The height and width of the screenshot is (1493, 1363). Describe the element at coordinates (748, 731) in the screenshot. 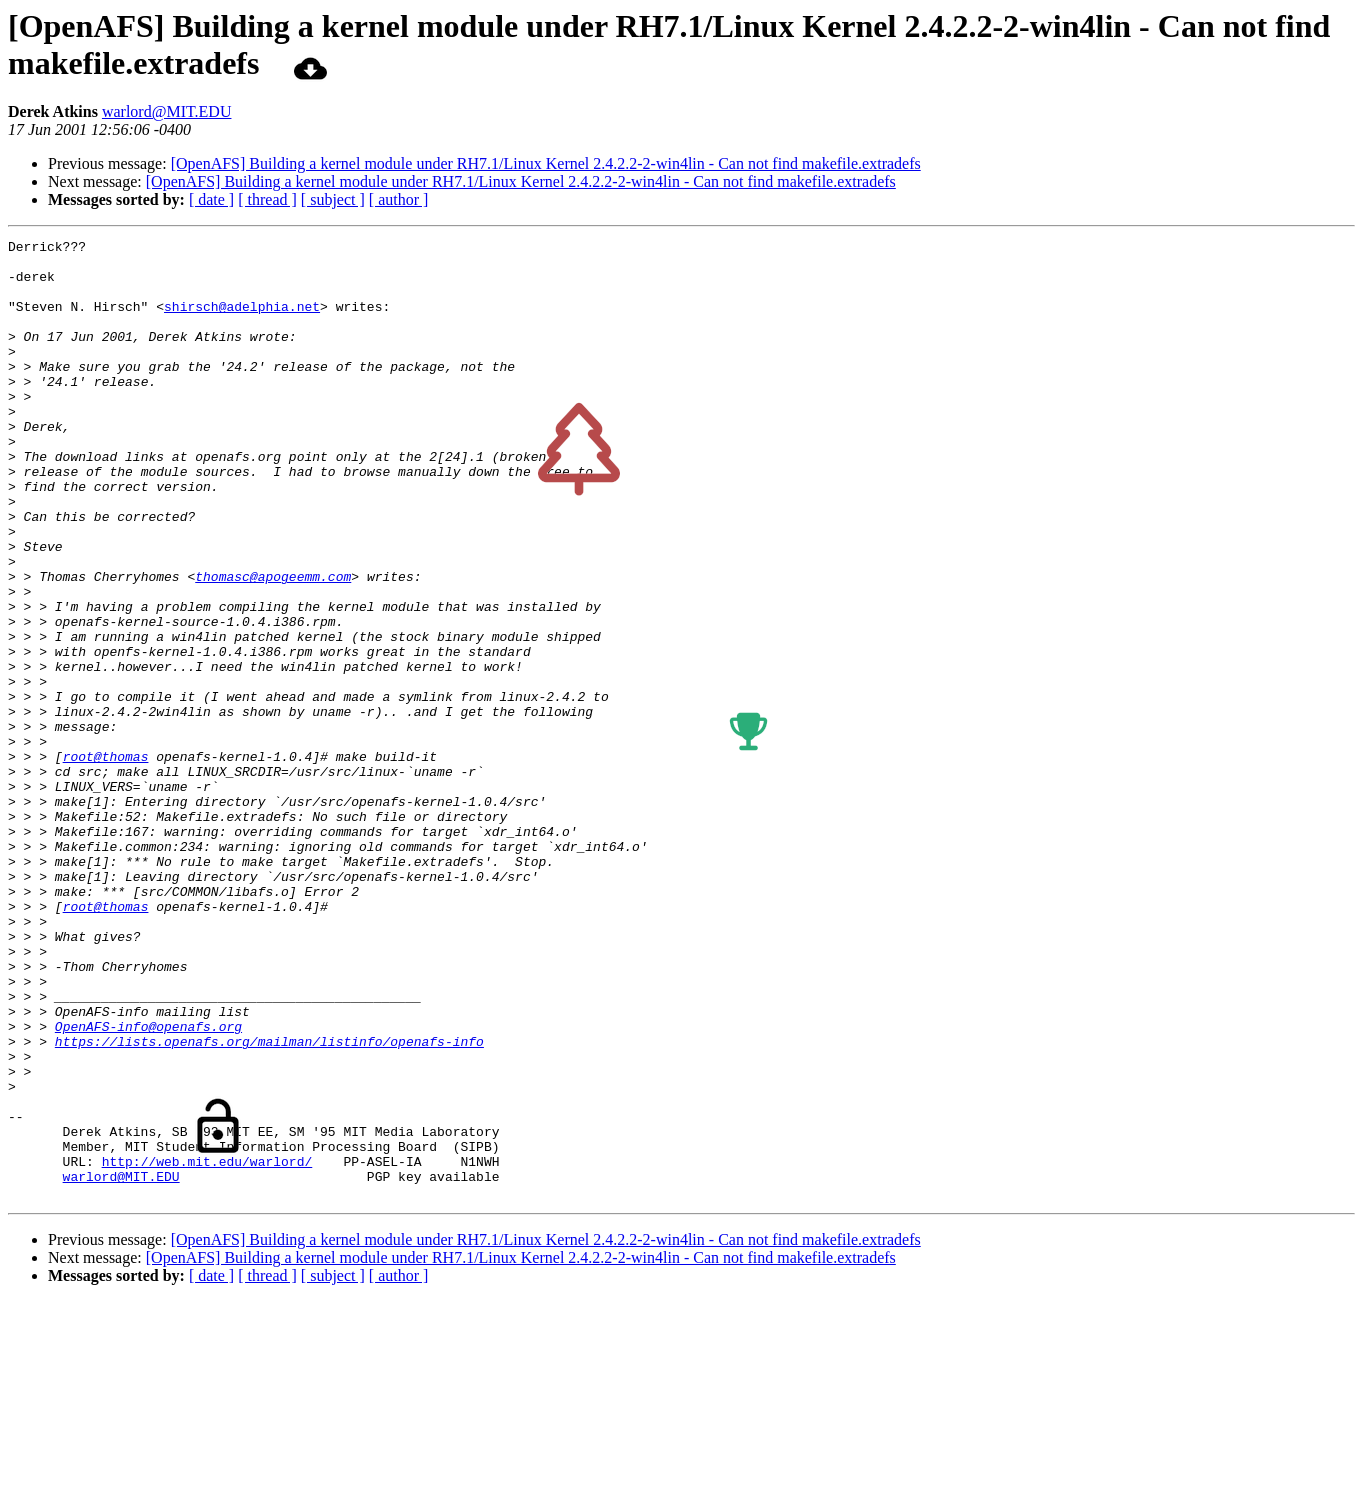

I see `view achievements or awards` at that location.